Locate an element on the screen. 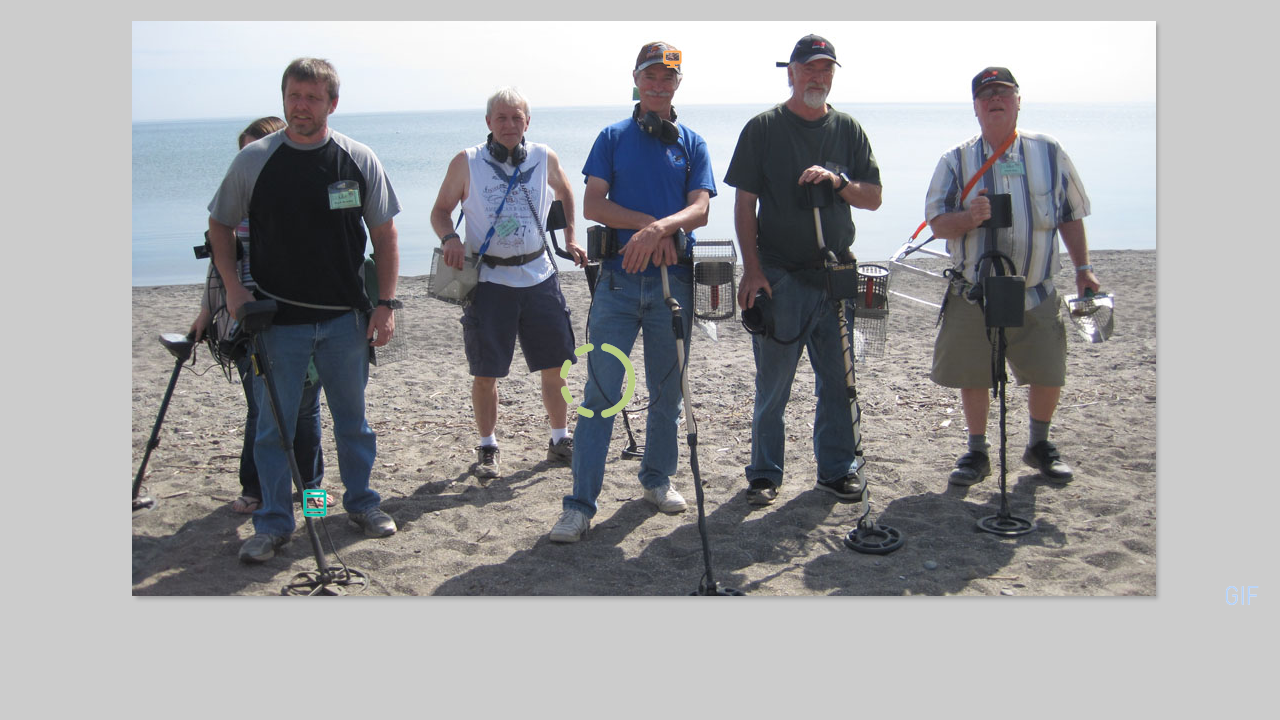 This screenshot has height=720, width=1280. indicates loading or processing in progress is located at coordinates (597, 380).